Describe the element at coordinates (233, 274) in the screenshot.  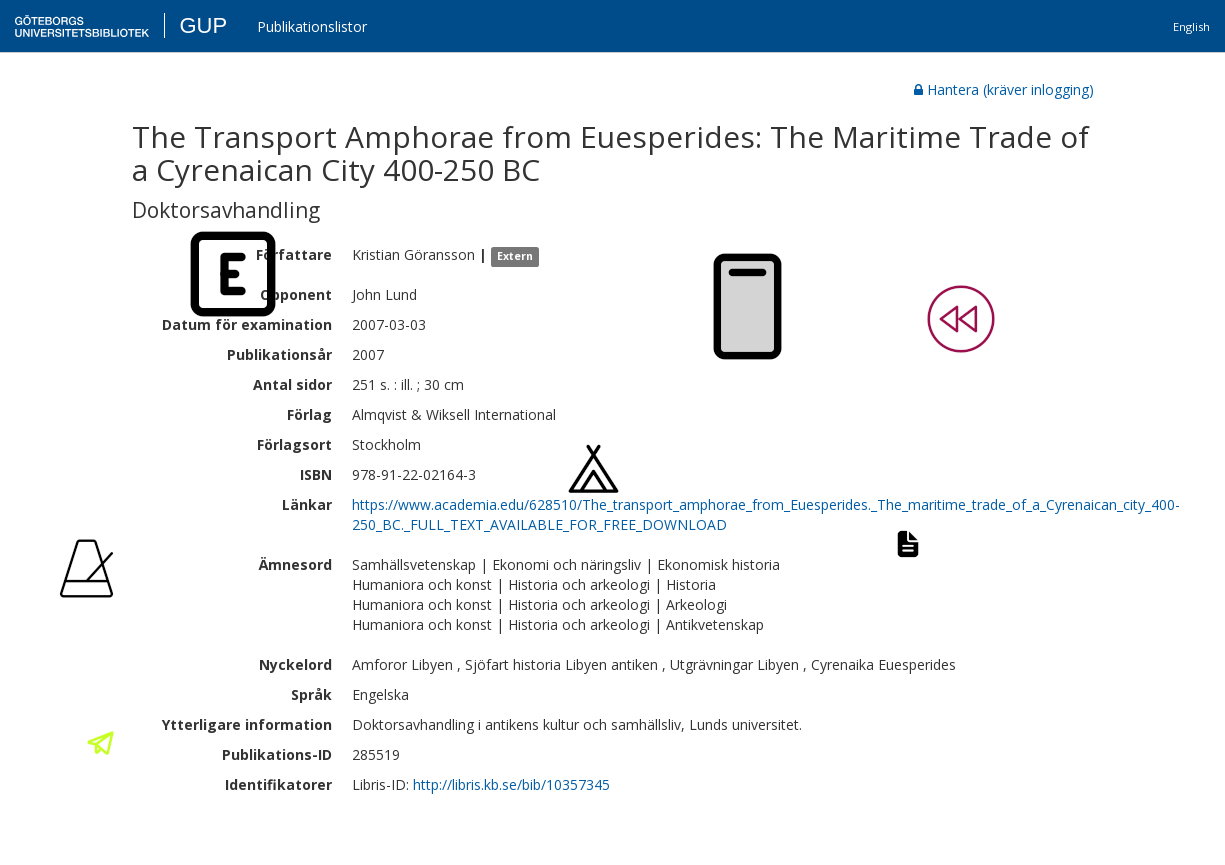
I see `indicates an "E" rating or classification` at that location.